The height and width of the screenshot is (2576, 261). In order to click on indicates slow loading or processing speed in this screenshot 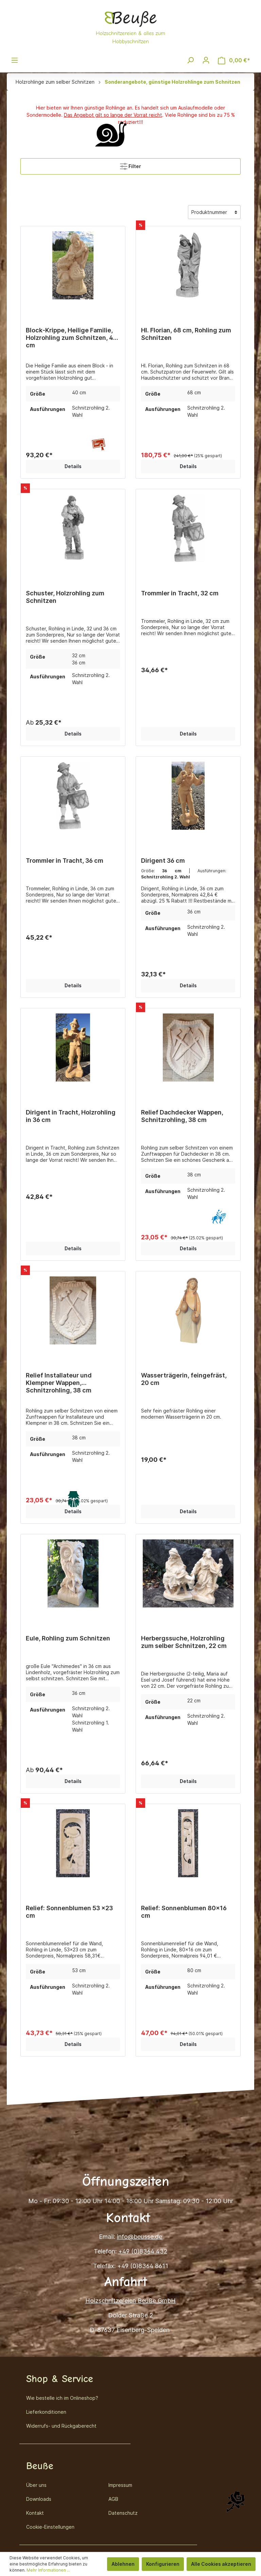, I will do `click(111, 134)`.